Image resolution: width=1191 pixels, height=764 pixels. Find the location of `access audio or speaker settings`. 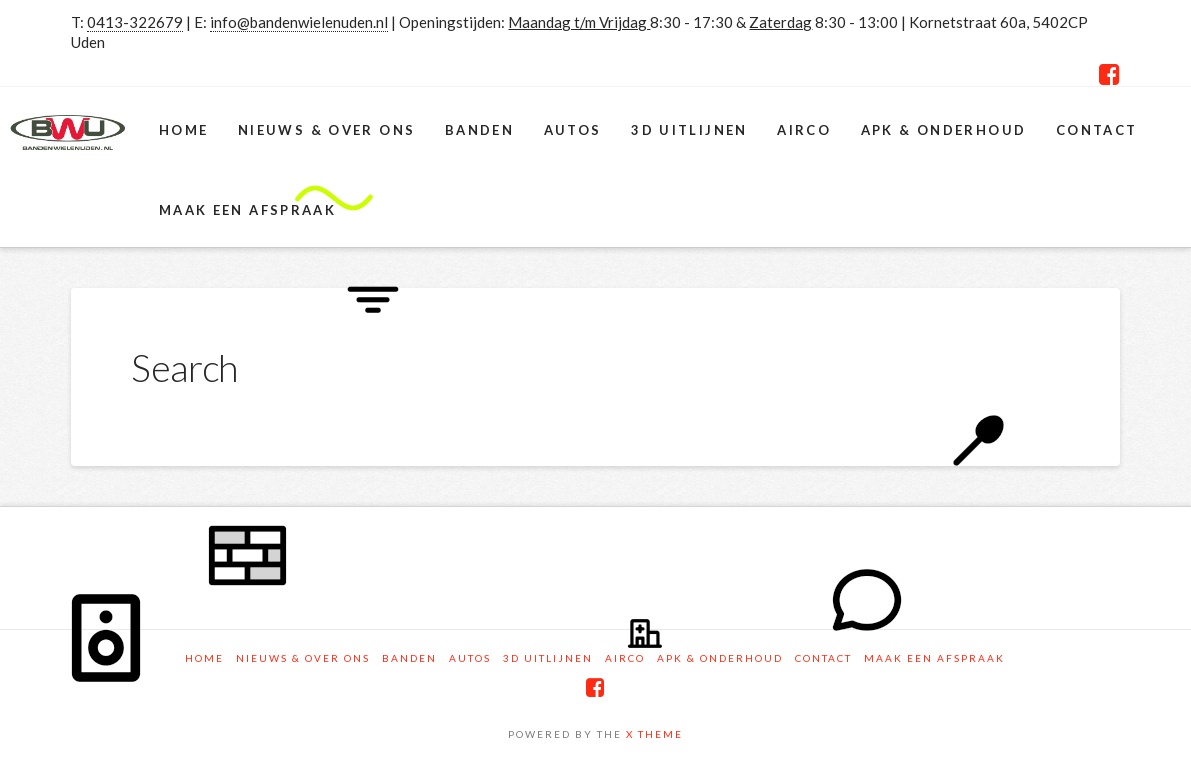

access audio or speaker settings is located at coordinates (106, 638).